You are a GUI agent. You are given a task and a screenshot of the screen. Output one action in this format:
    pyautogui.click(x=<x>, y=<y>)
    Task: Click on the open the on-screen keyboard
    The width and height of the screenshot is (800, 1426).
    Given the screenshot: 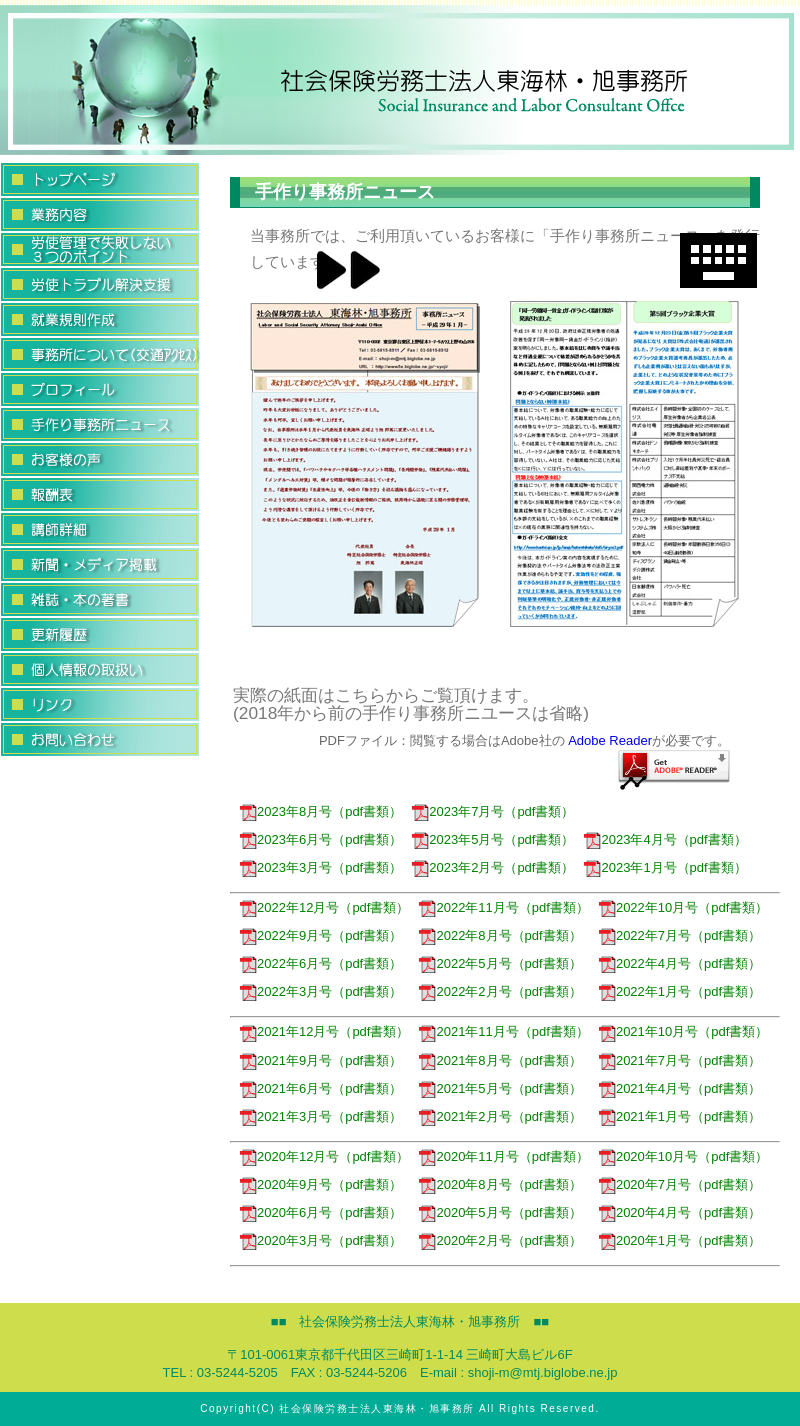 What is the action you would take?
    pyautogui.click(x=718, y=260)
    